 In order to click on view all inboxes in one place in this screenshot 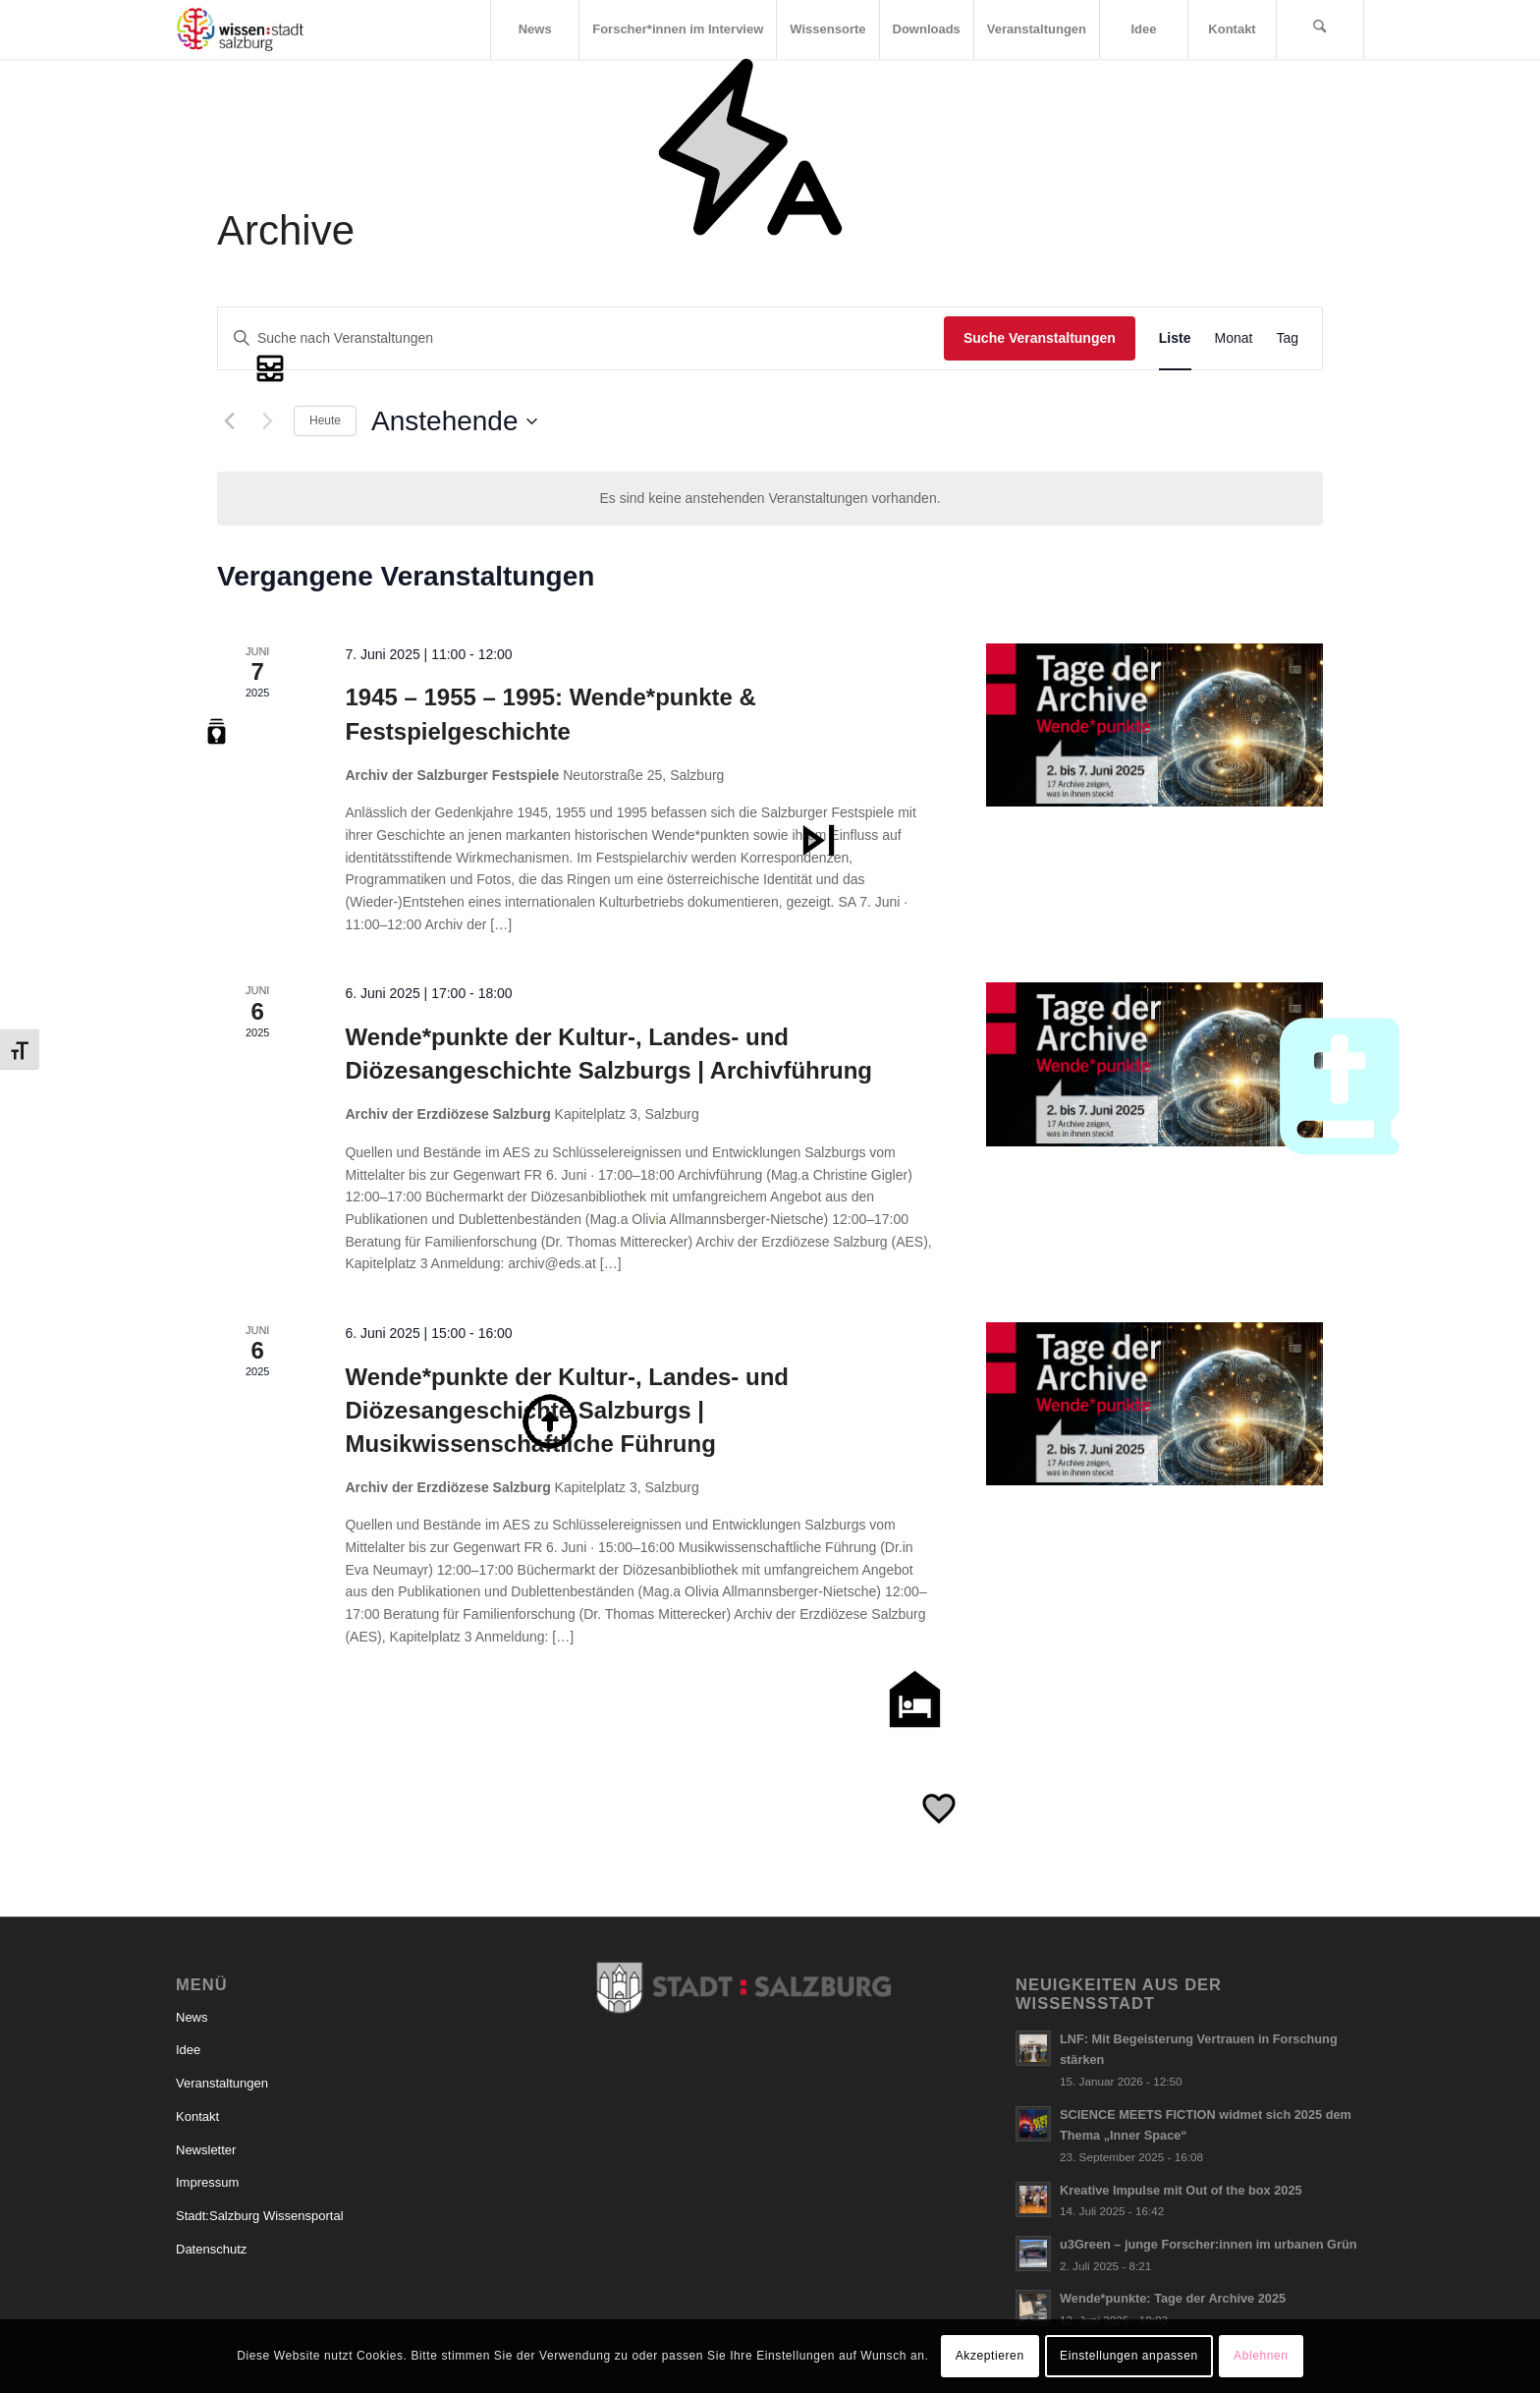, I will do `click(270, 368)`.